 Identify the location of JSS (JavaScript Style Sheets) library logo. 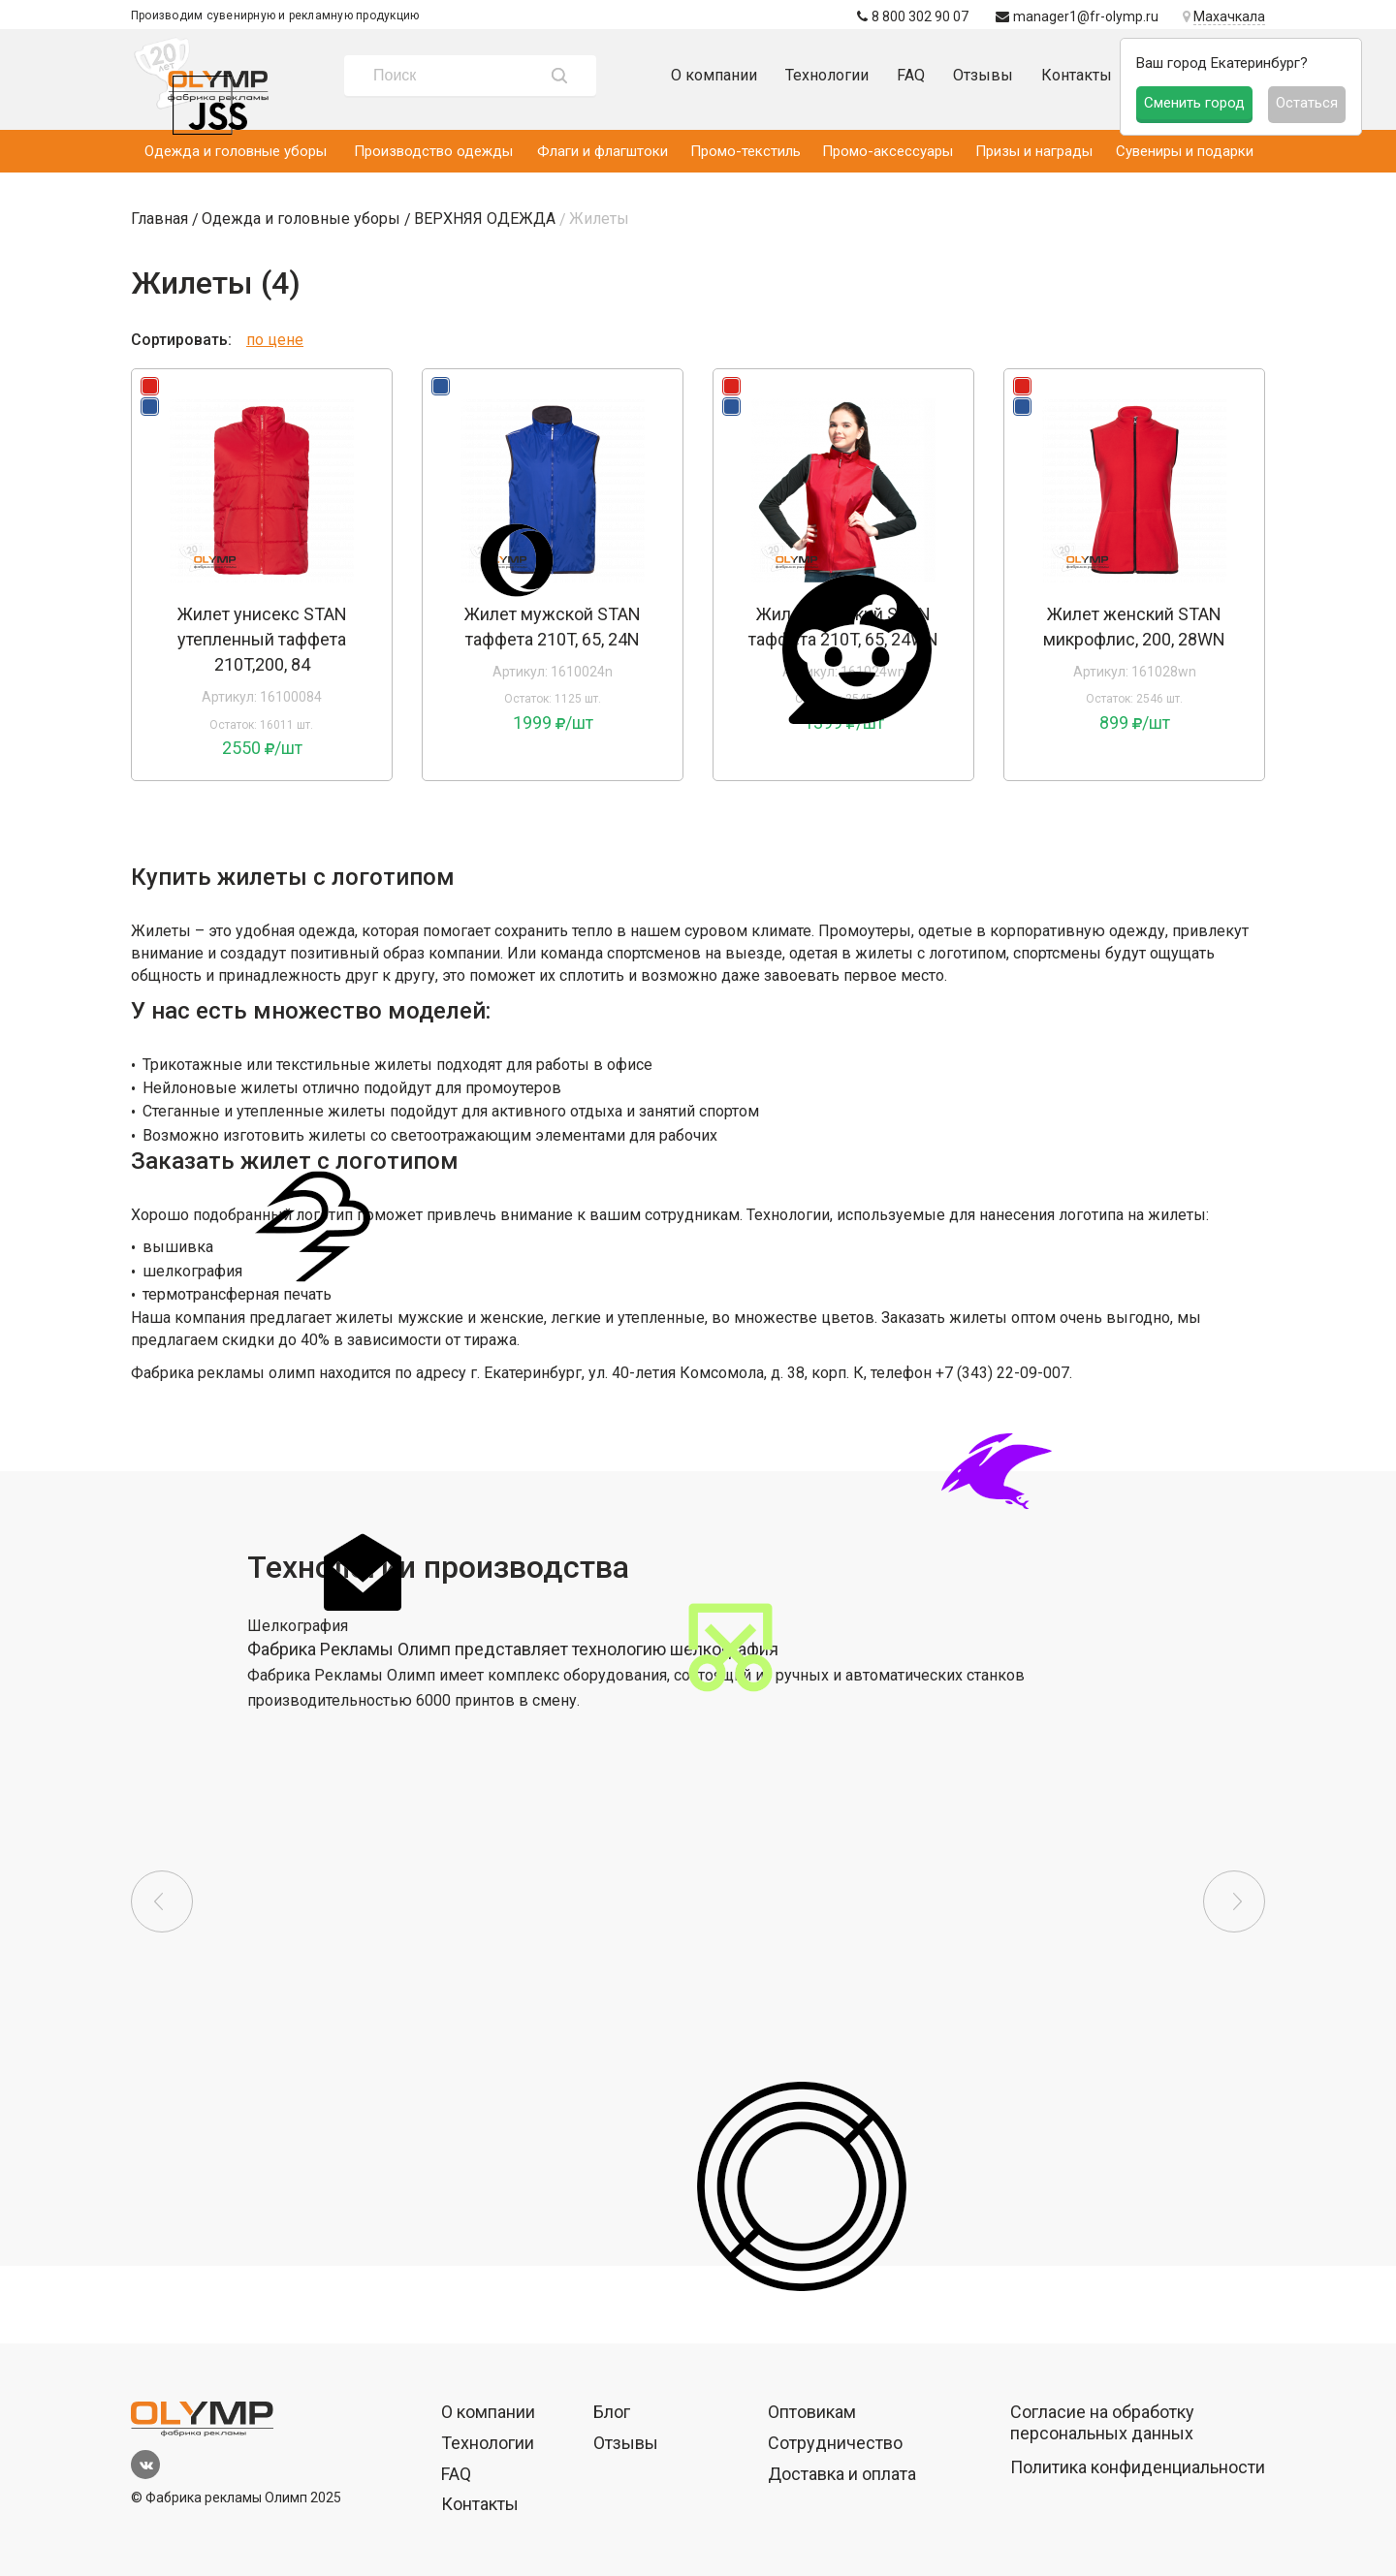
(209, 105).